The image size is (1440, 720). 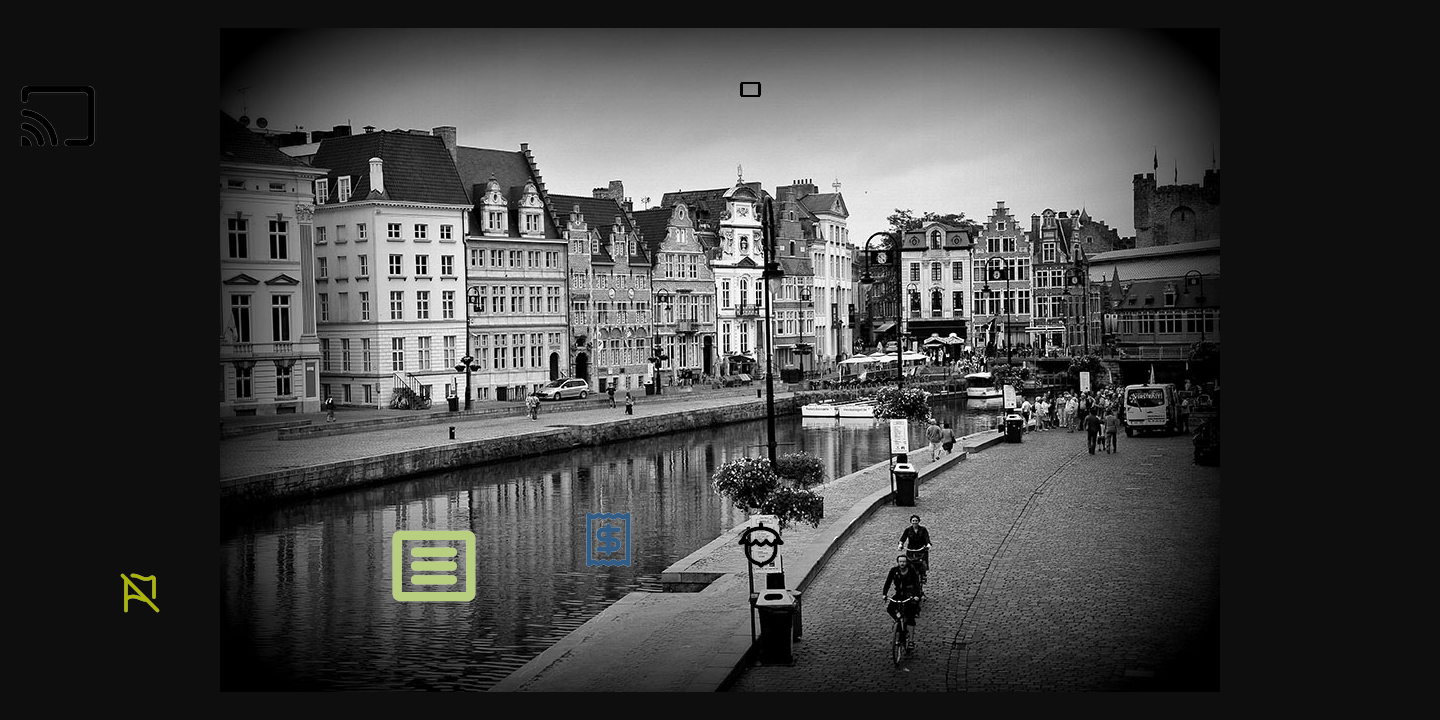 What do you see at coordinates (434, 566) in the screenshot?
I see `view article or document` at bounding box center [434, 566].